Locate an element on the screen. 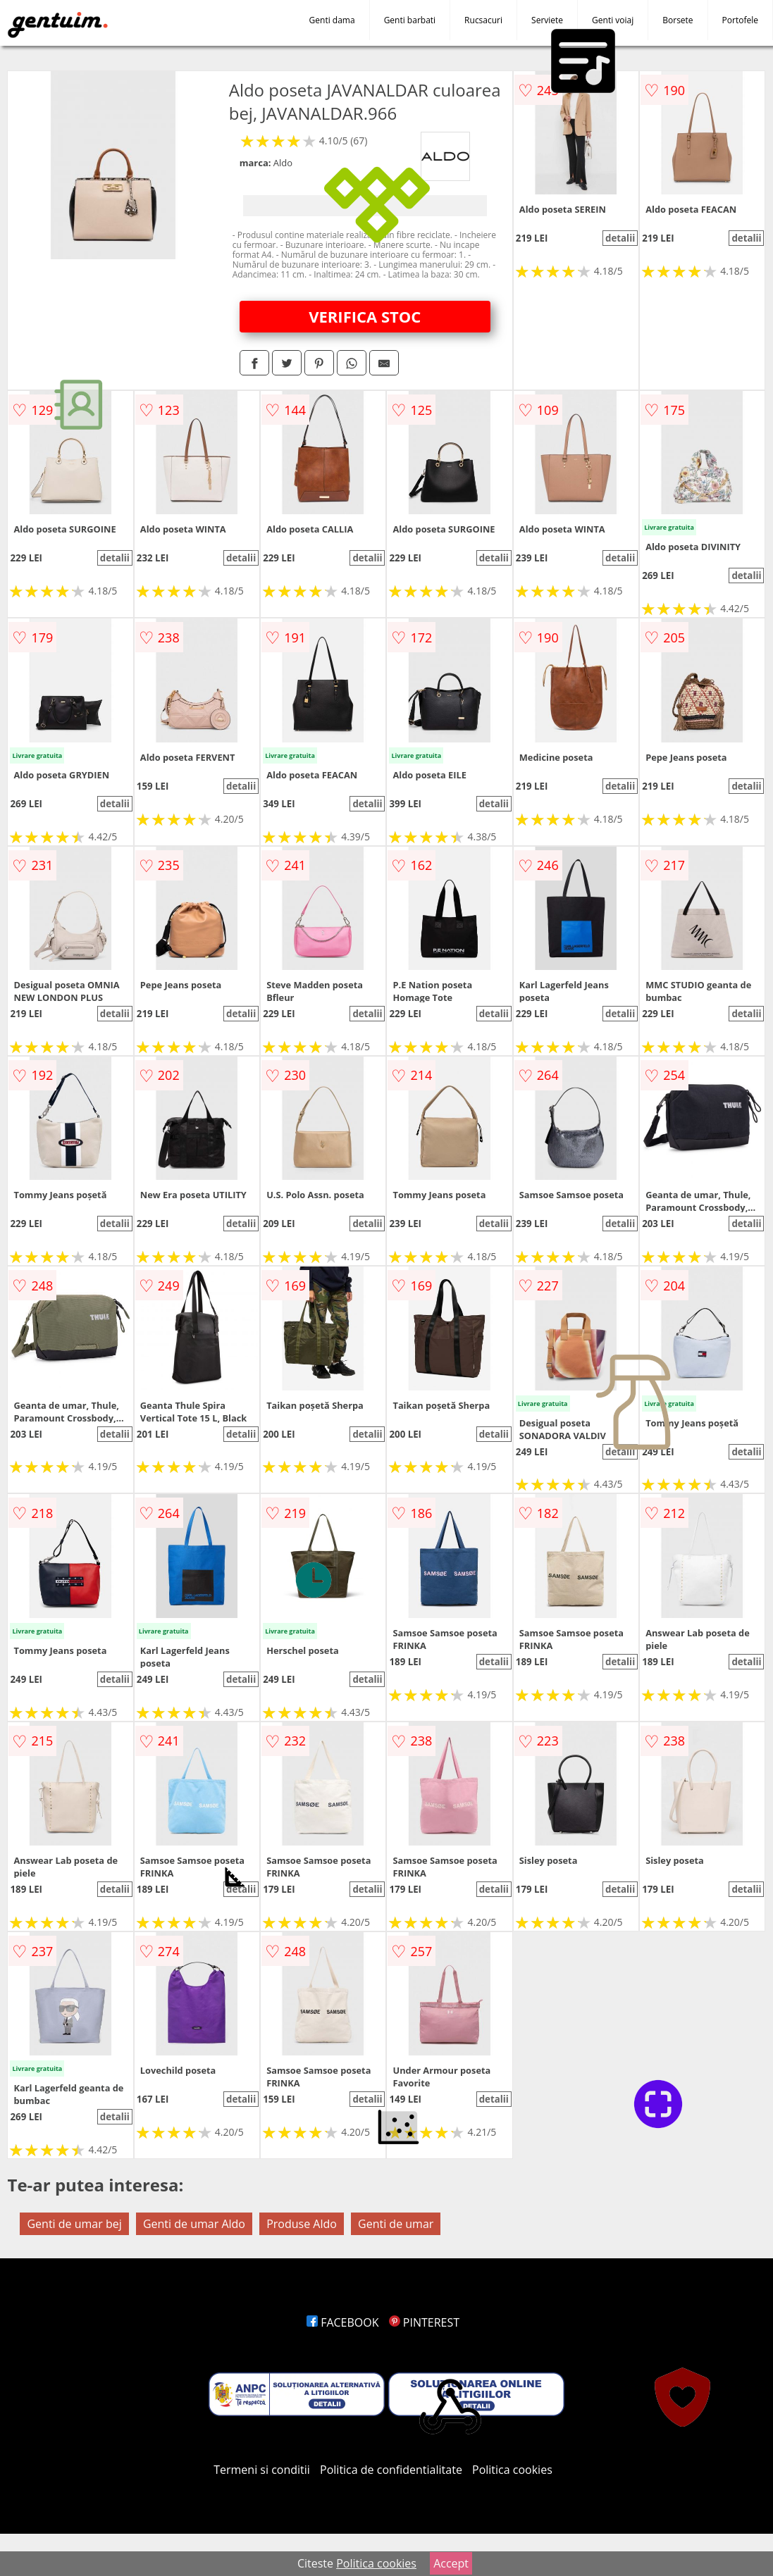 The height and width of the screenshot is (2576, 773). health or medical protection status is located at coordinates (682, 2397).